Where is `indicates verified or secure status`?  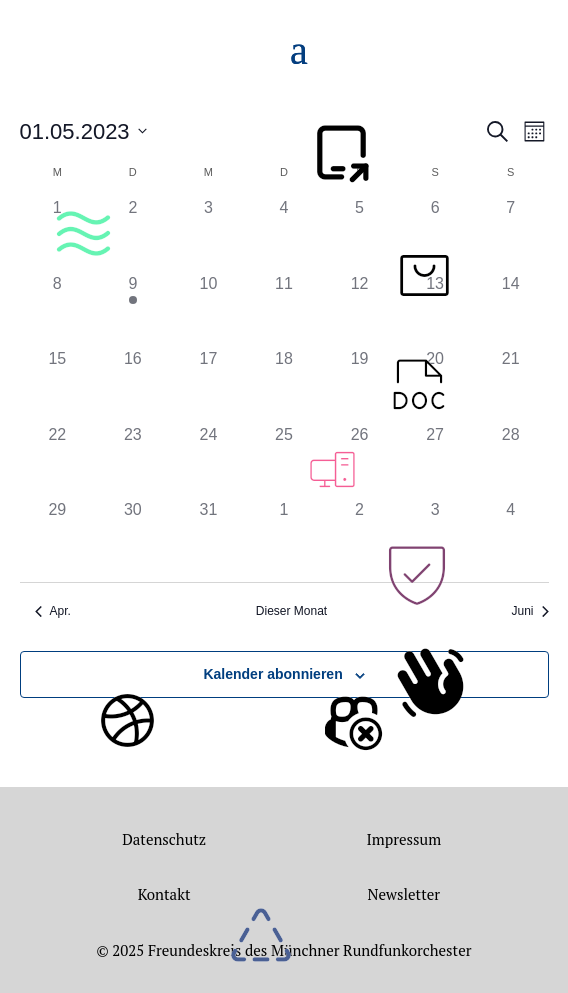
indicates verified or secure status is located at coordinates (417, 572).